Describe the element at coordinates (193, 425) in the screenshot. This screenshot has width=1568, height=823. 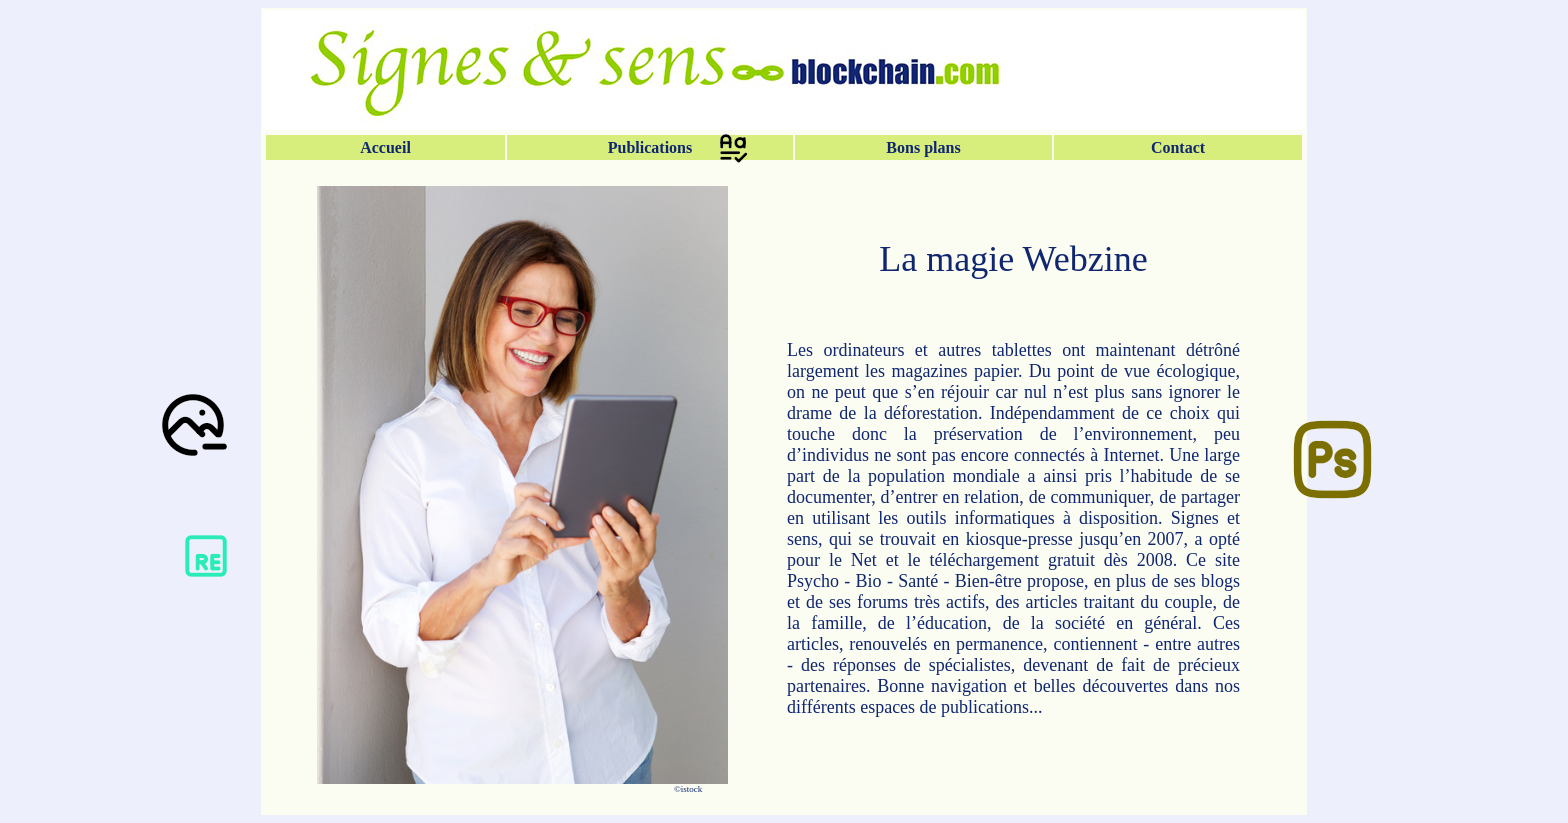
I see `remove a photo from your collection` at that location.